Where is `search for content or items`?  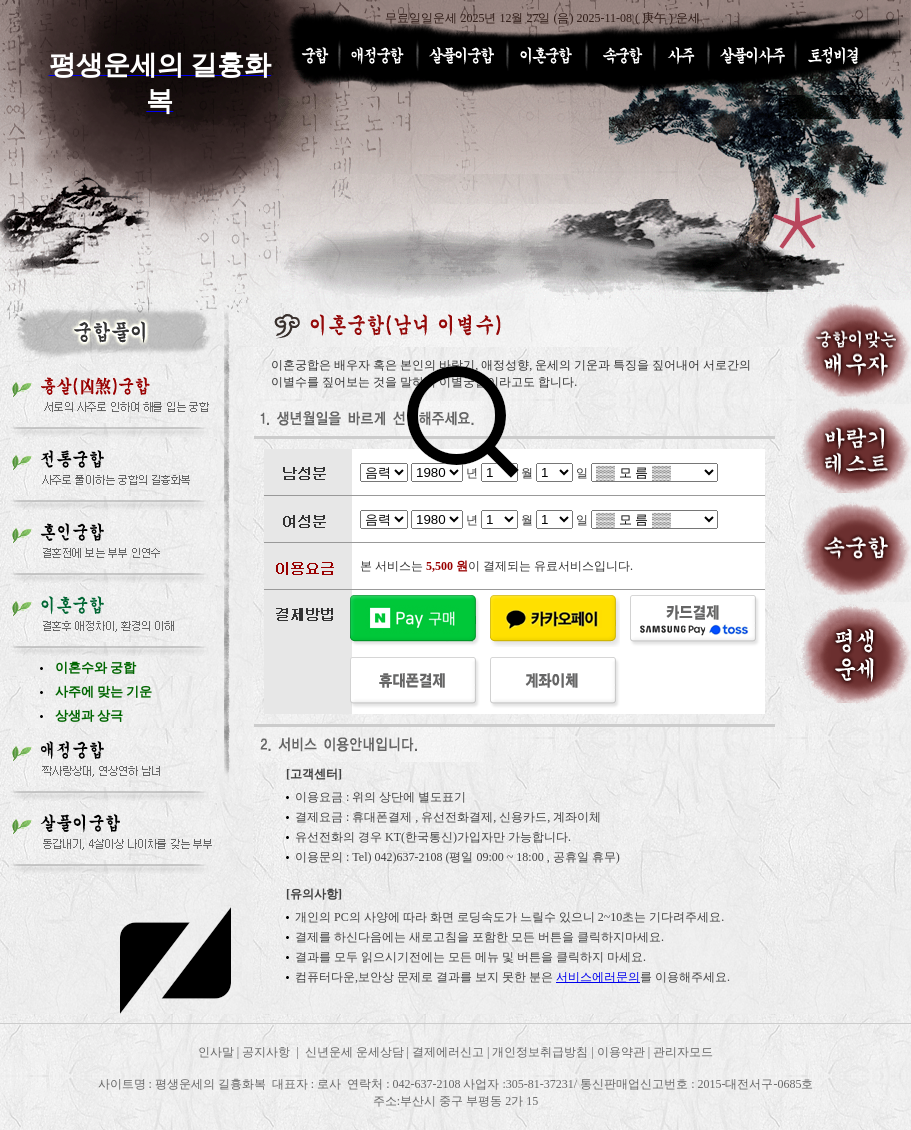
search for content or items is located at coordinates (462, 421).